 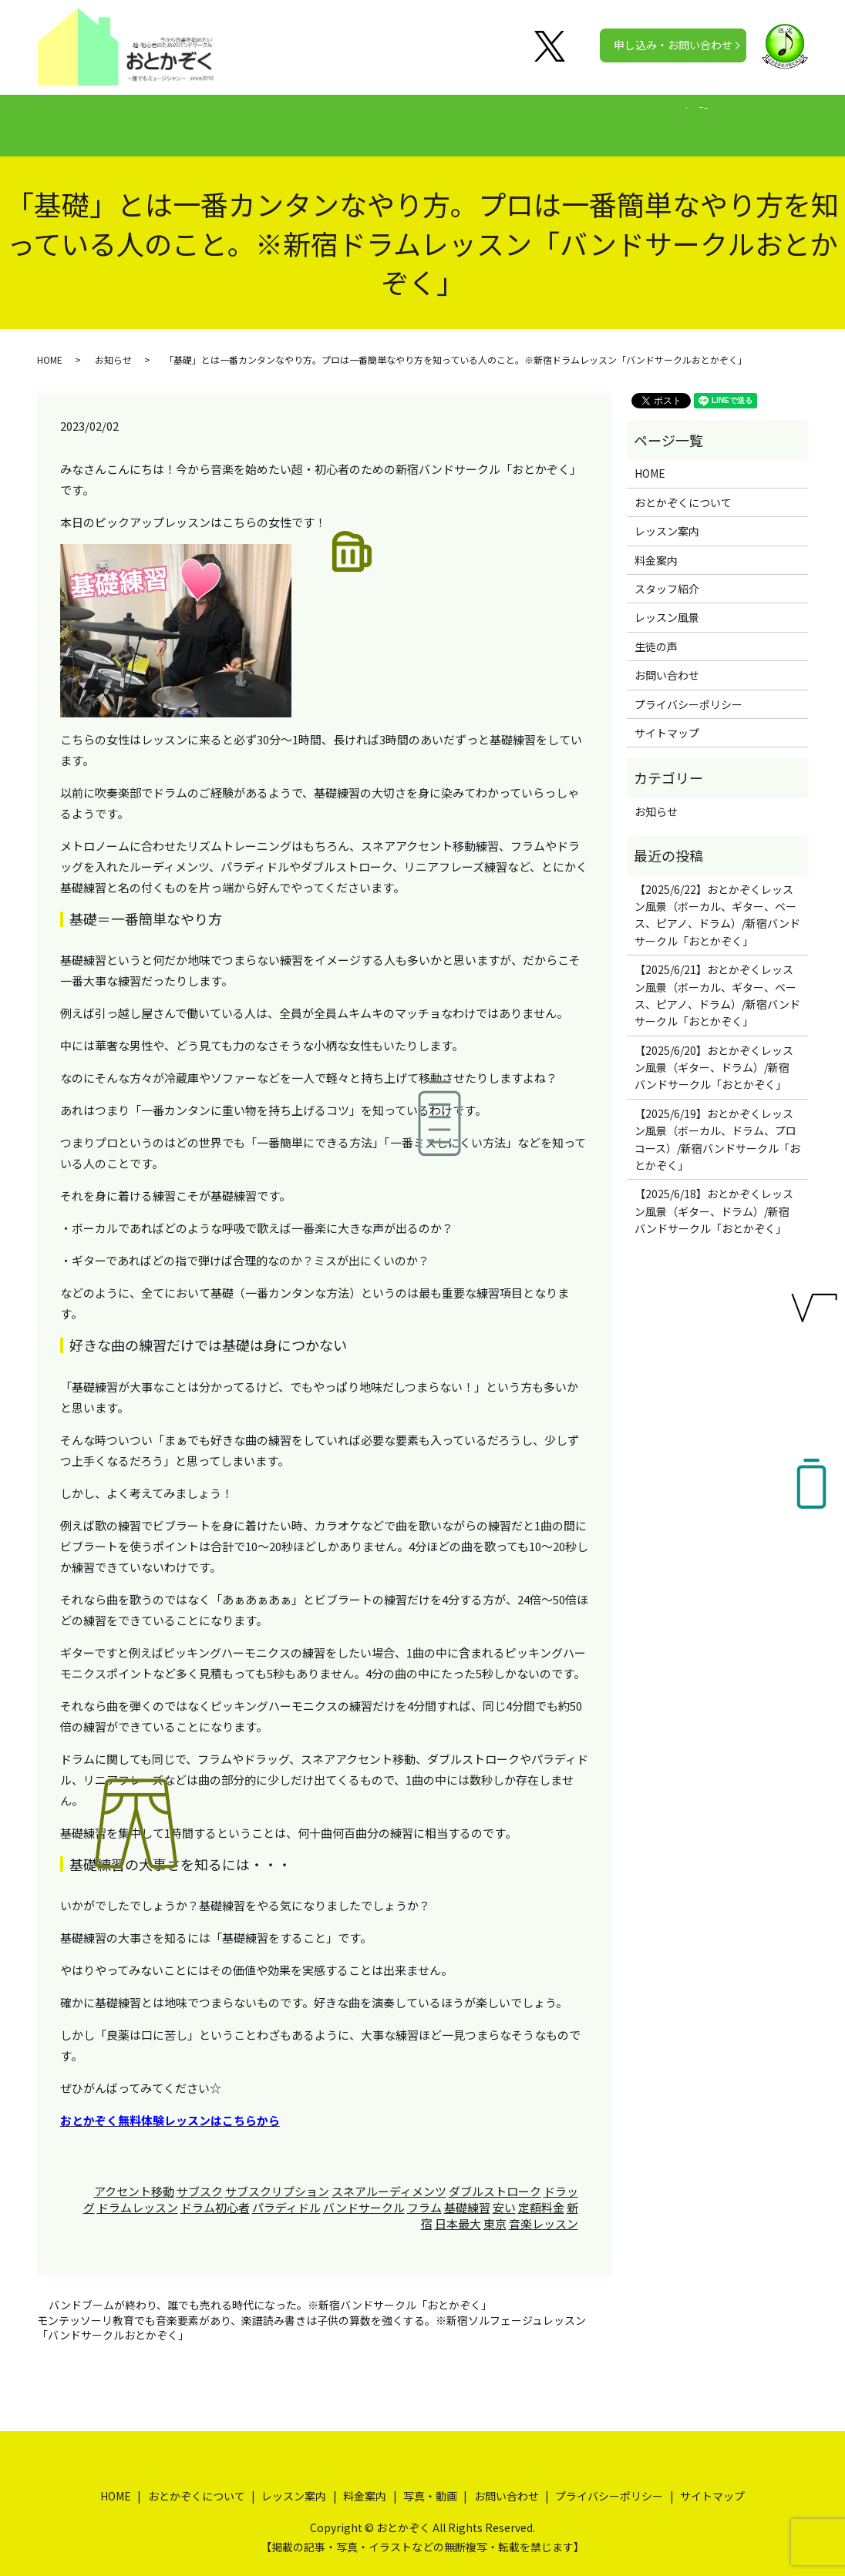 I want to click on insert a square root symbol, so click(x=813, y=1305).